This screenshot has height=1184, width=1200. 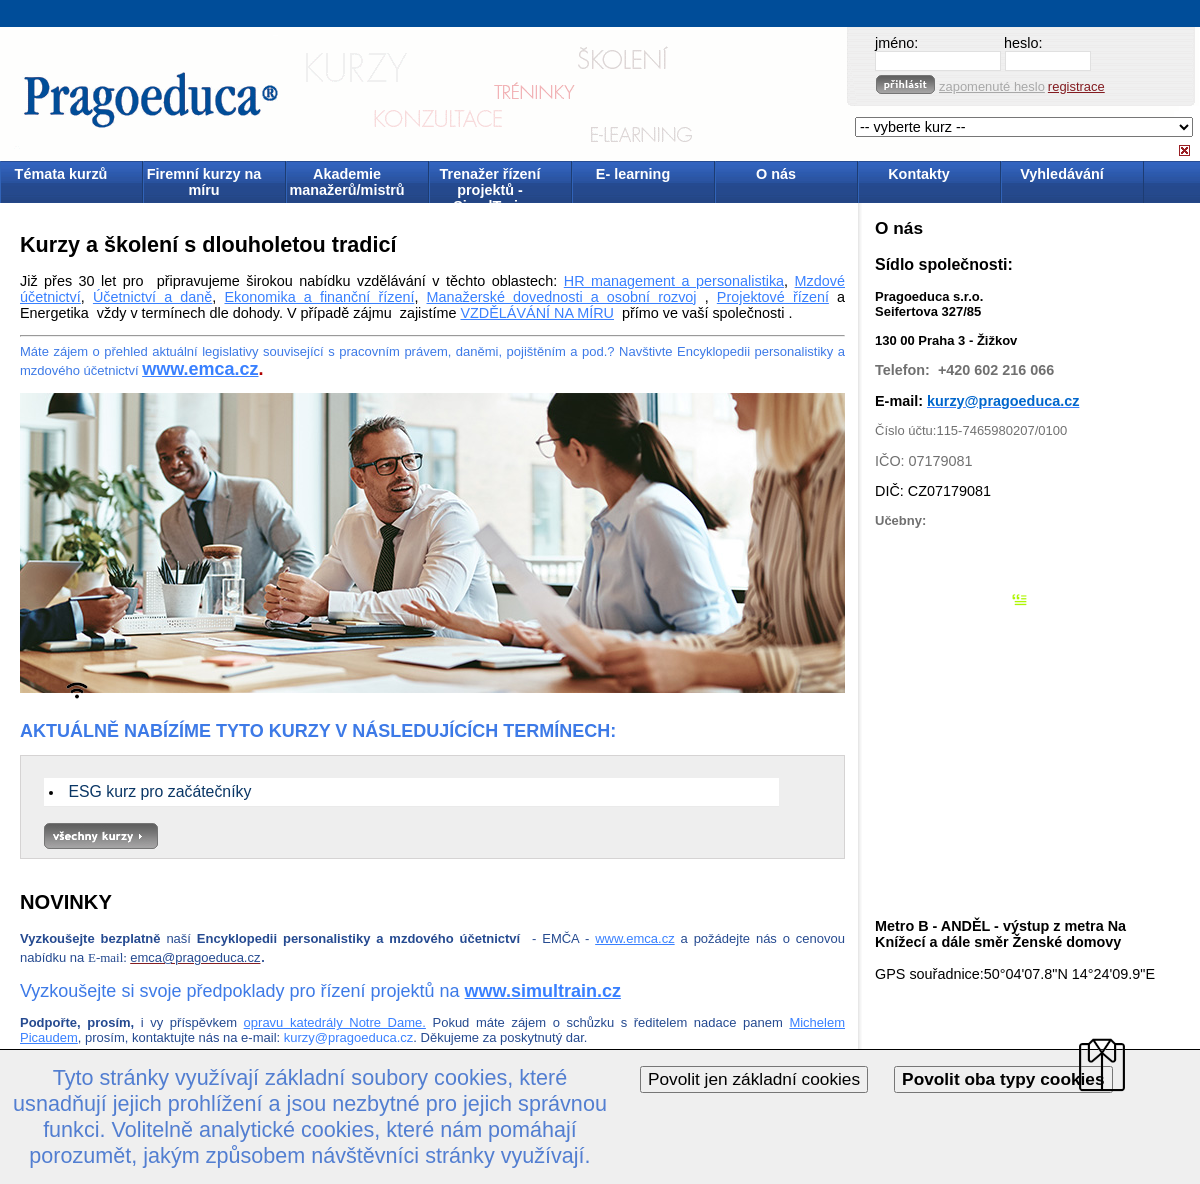 I want to click on insert a blockquote, so click(x=1019, y=599).